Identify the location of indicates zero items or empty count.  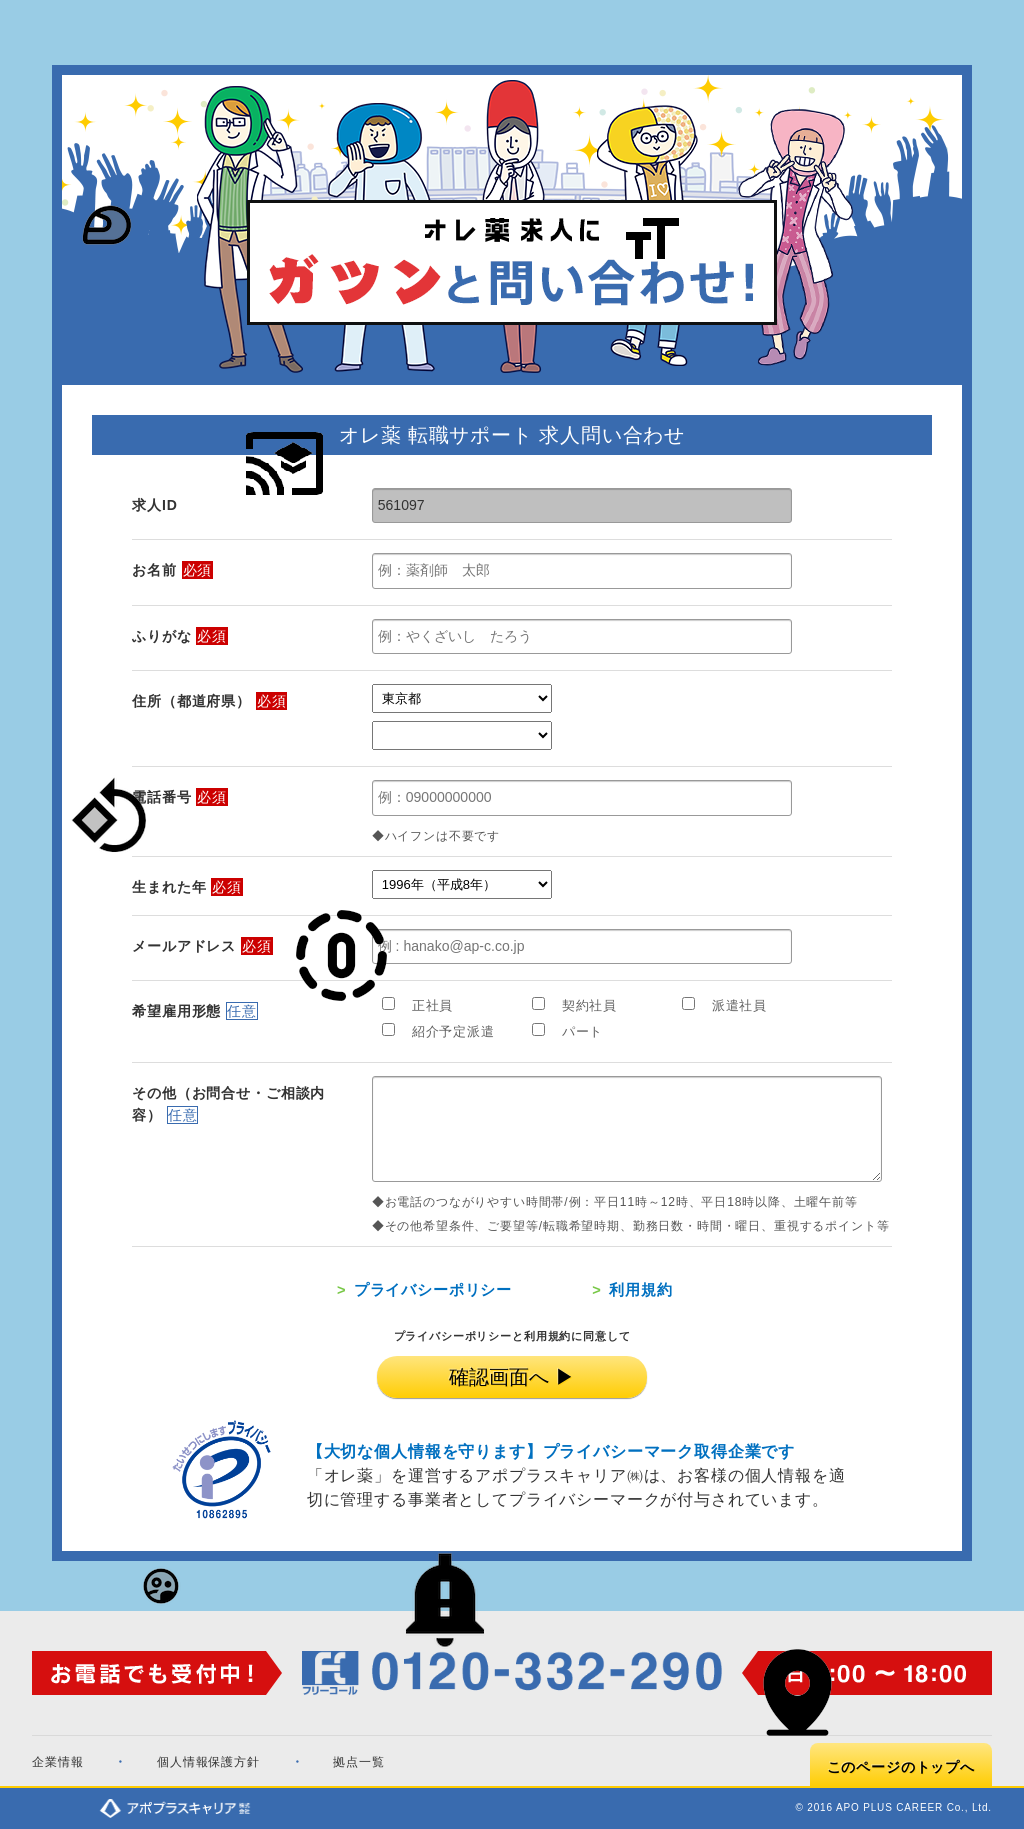
(341, 955).